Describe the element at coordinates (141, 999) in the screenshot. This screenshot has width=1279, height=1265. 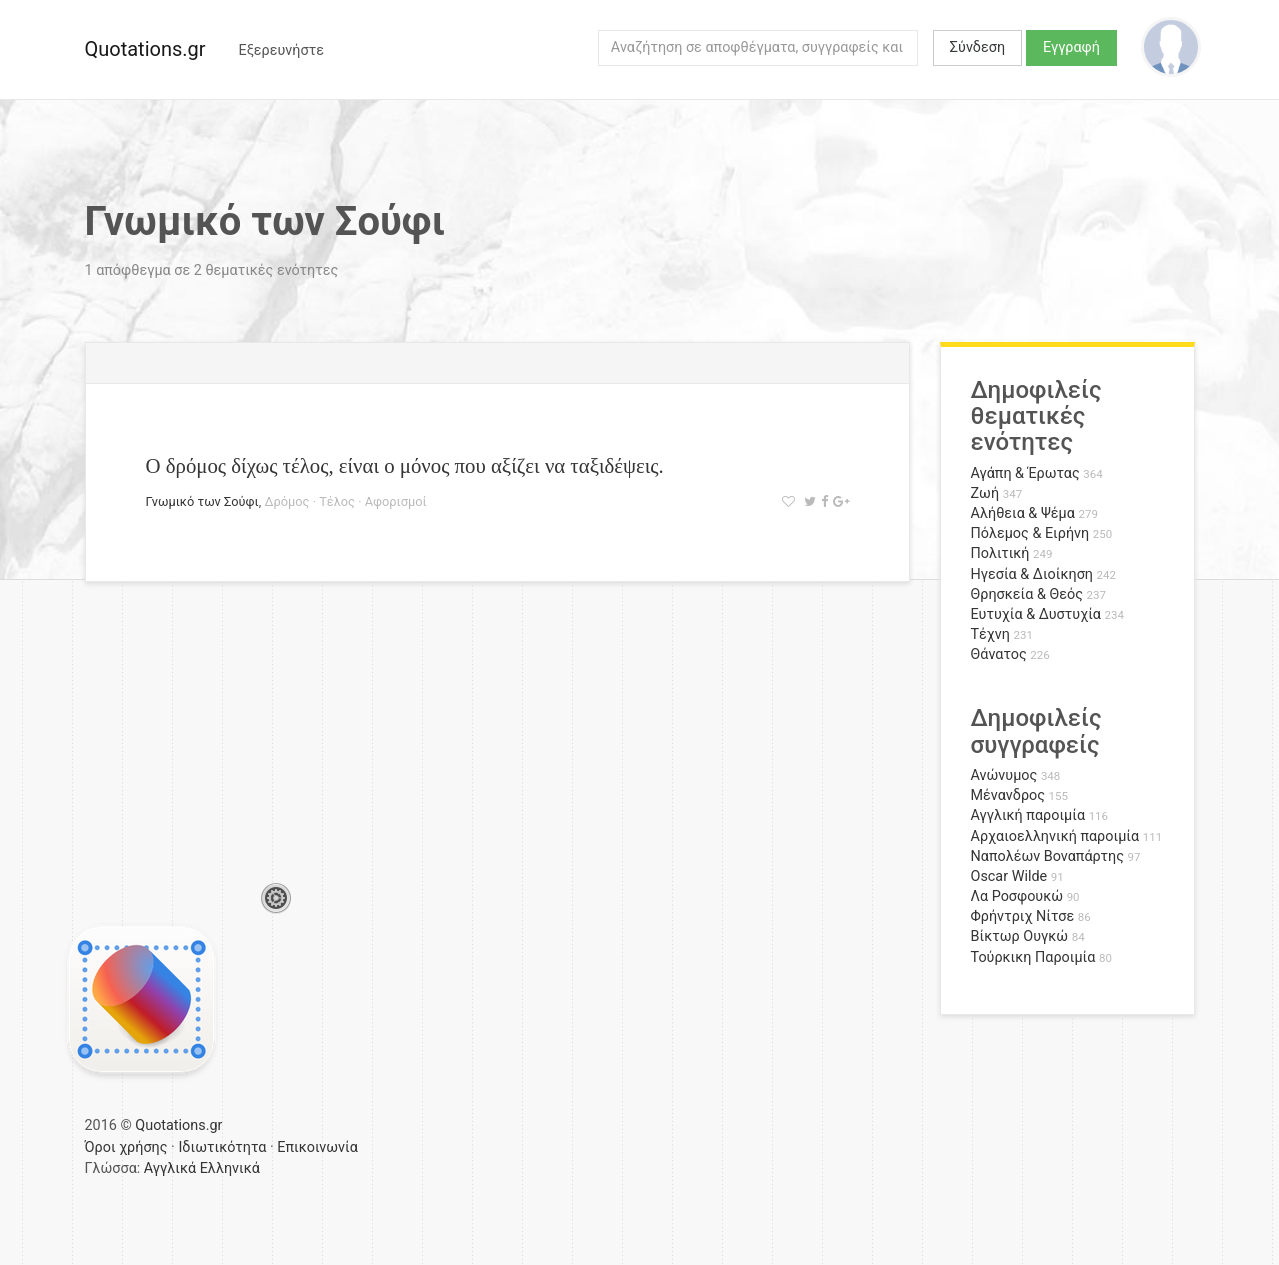
I see `open exhibit app for 3d model viewing` at that location.